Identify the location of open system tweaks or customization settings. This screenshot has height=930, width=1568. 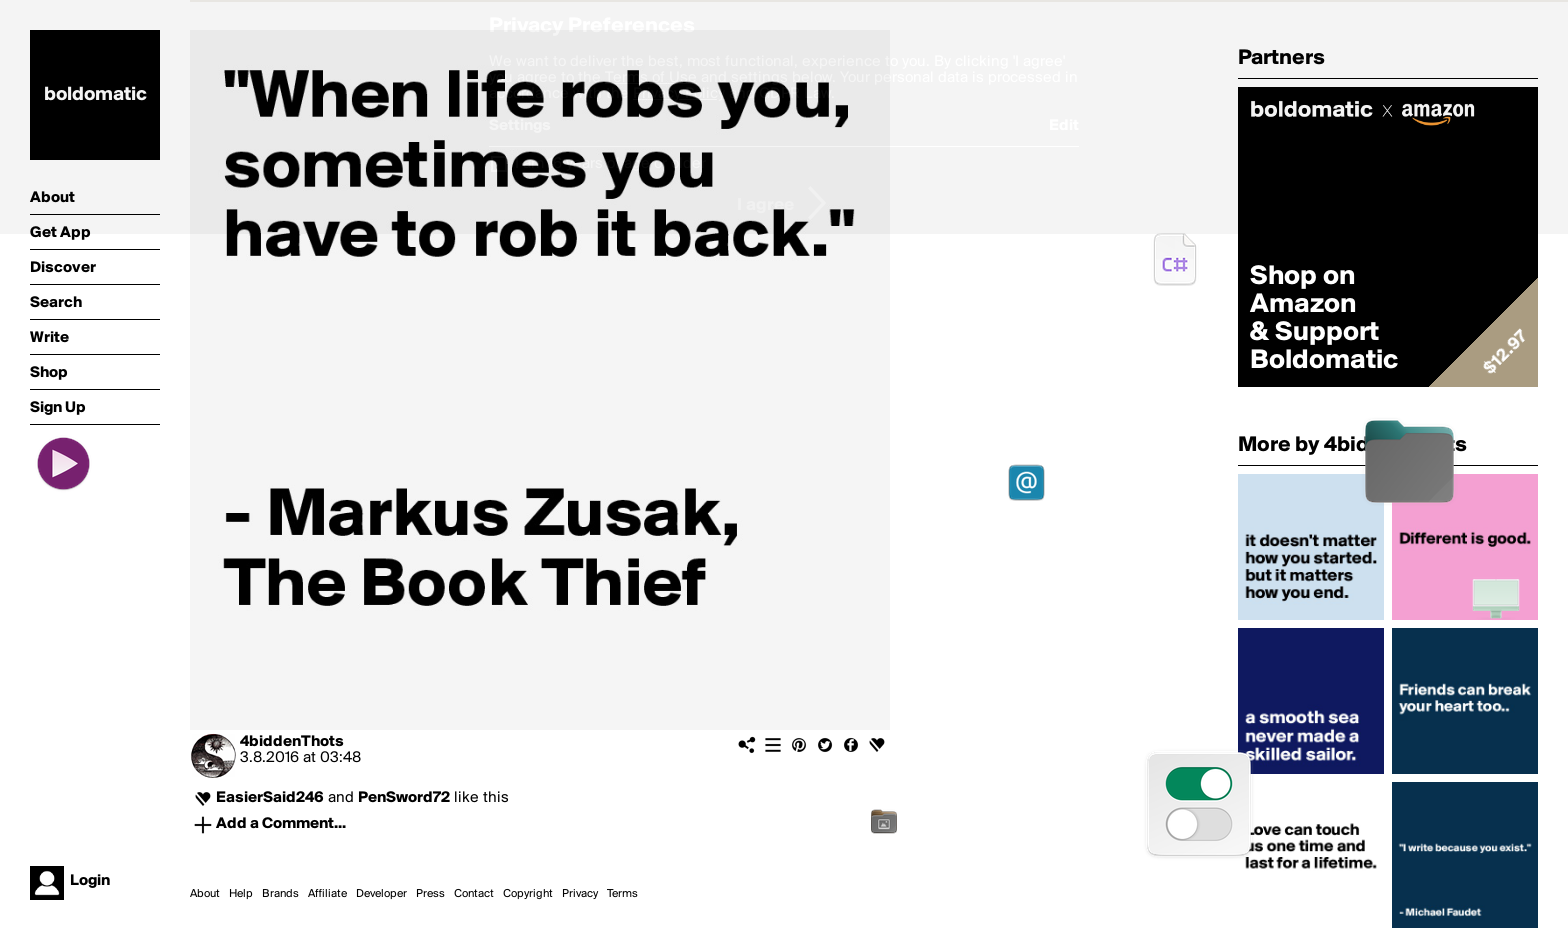
(1199, 804).